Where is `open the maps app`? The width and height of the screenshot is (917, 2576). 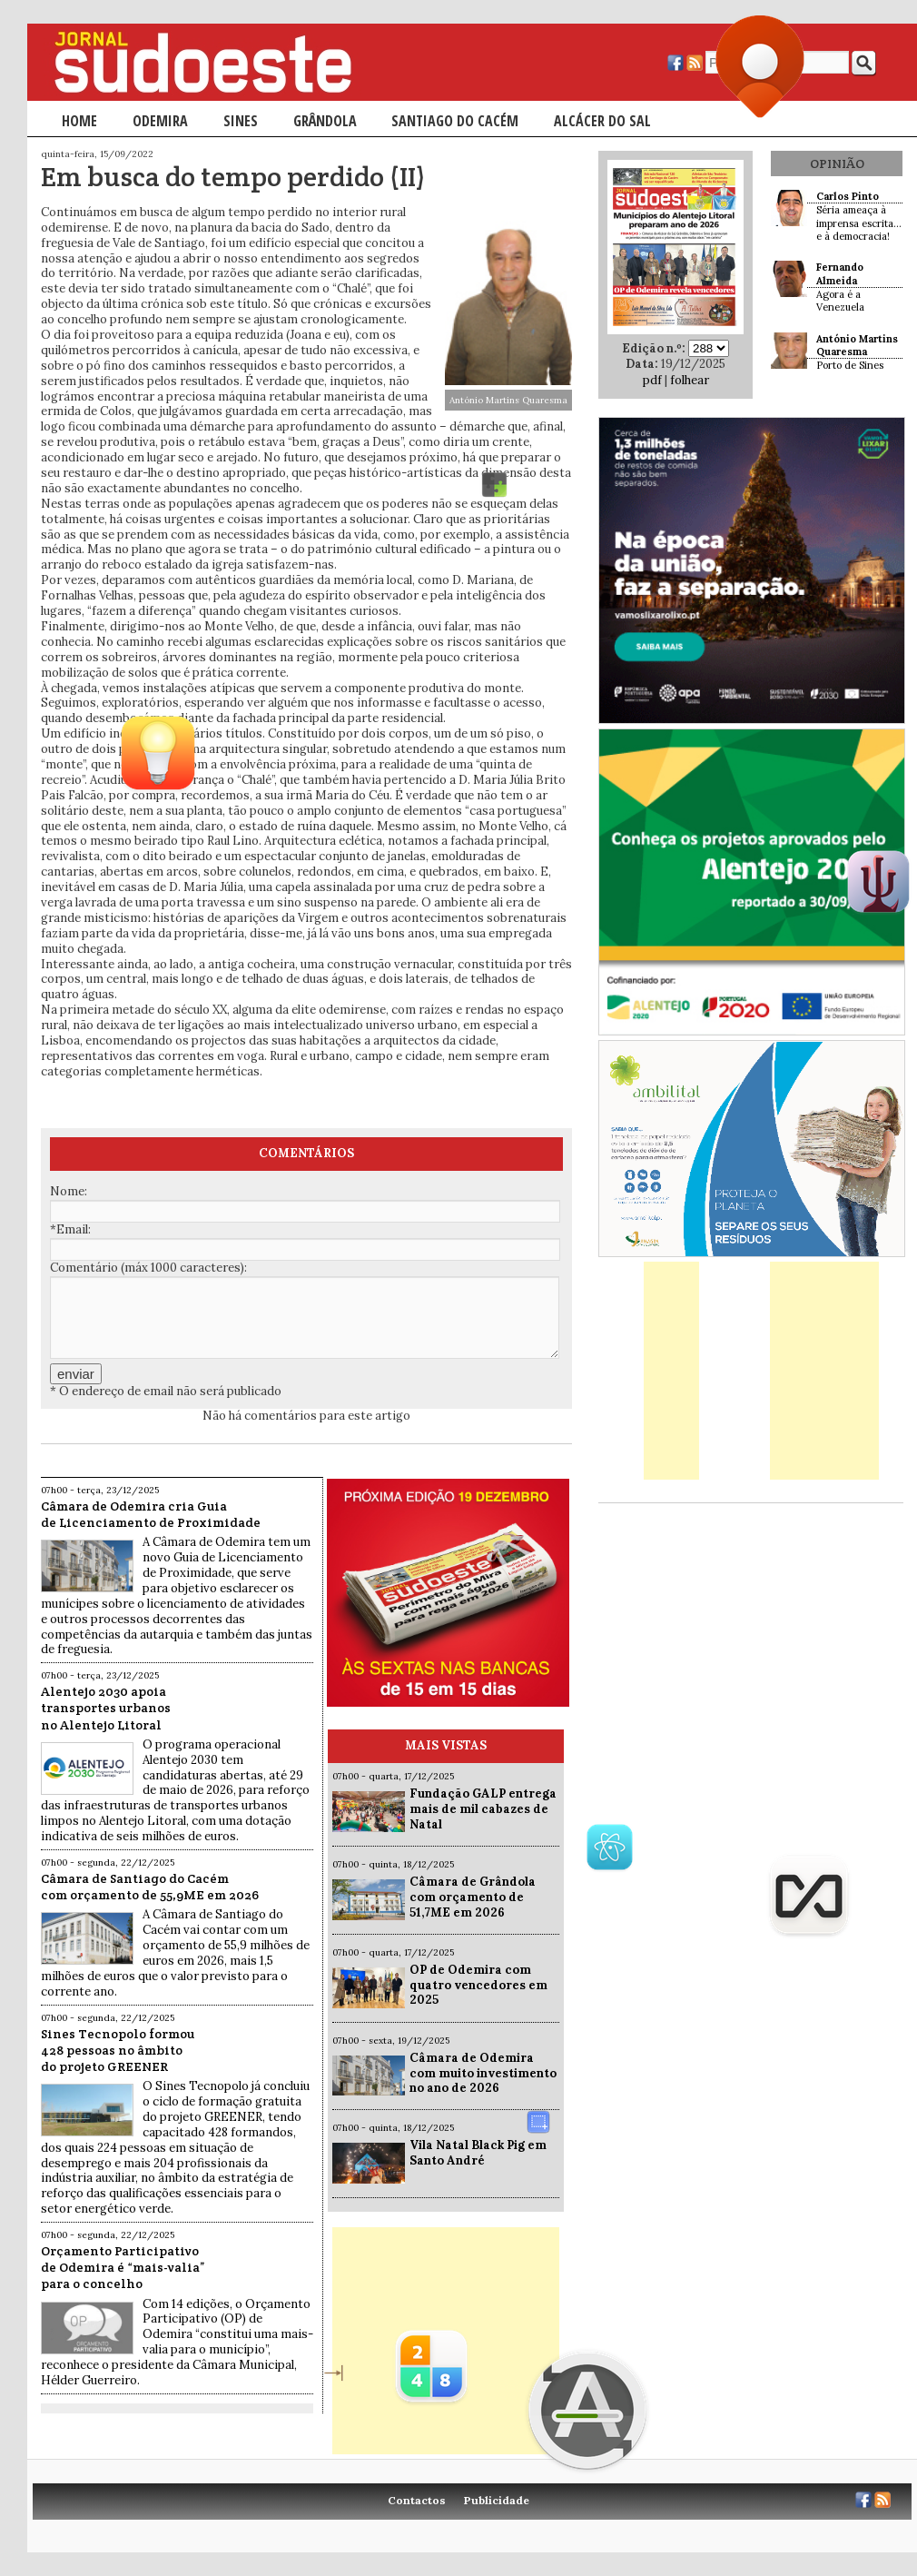
open the maps app is located at coordinates (760, 68).